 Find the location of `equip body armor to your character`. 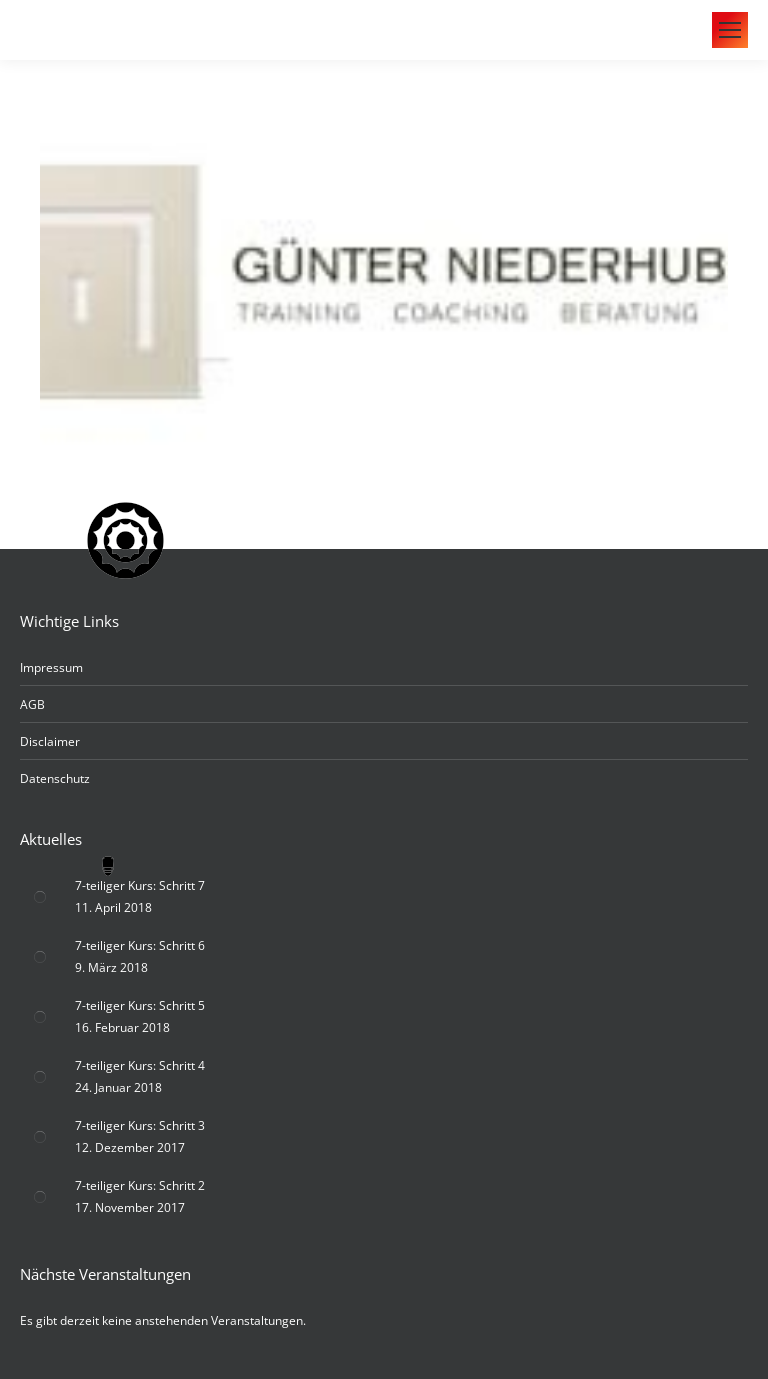

equip body armor to your character is located at coordinates (108, 866).